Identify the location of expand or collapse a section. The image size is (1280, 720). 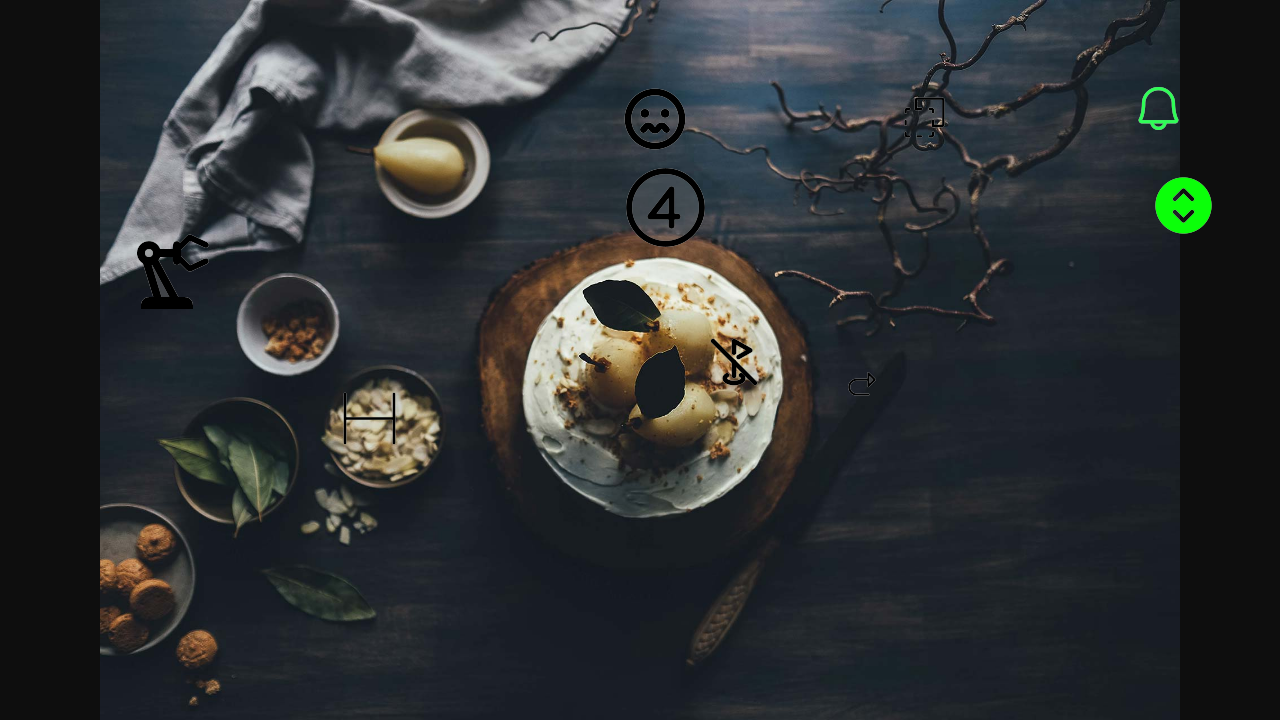
(1183, 205).